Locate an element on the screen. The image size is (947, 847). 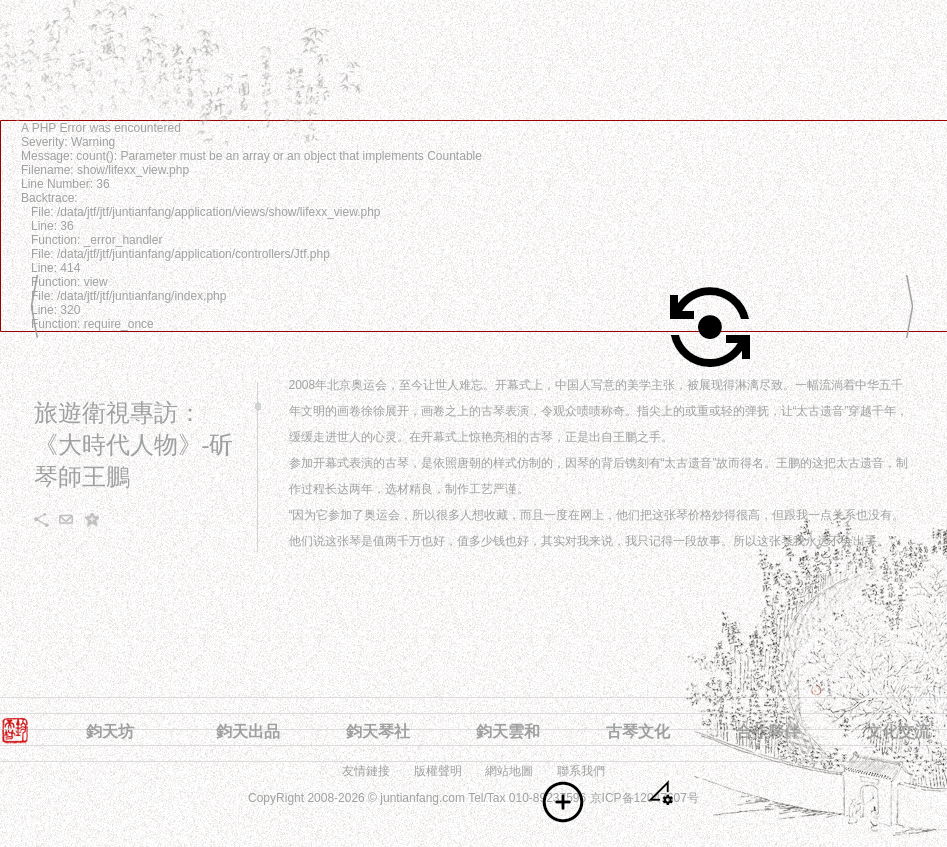
configure data connection settings is located at coordinates (660, 792).